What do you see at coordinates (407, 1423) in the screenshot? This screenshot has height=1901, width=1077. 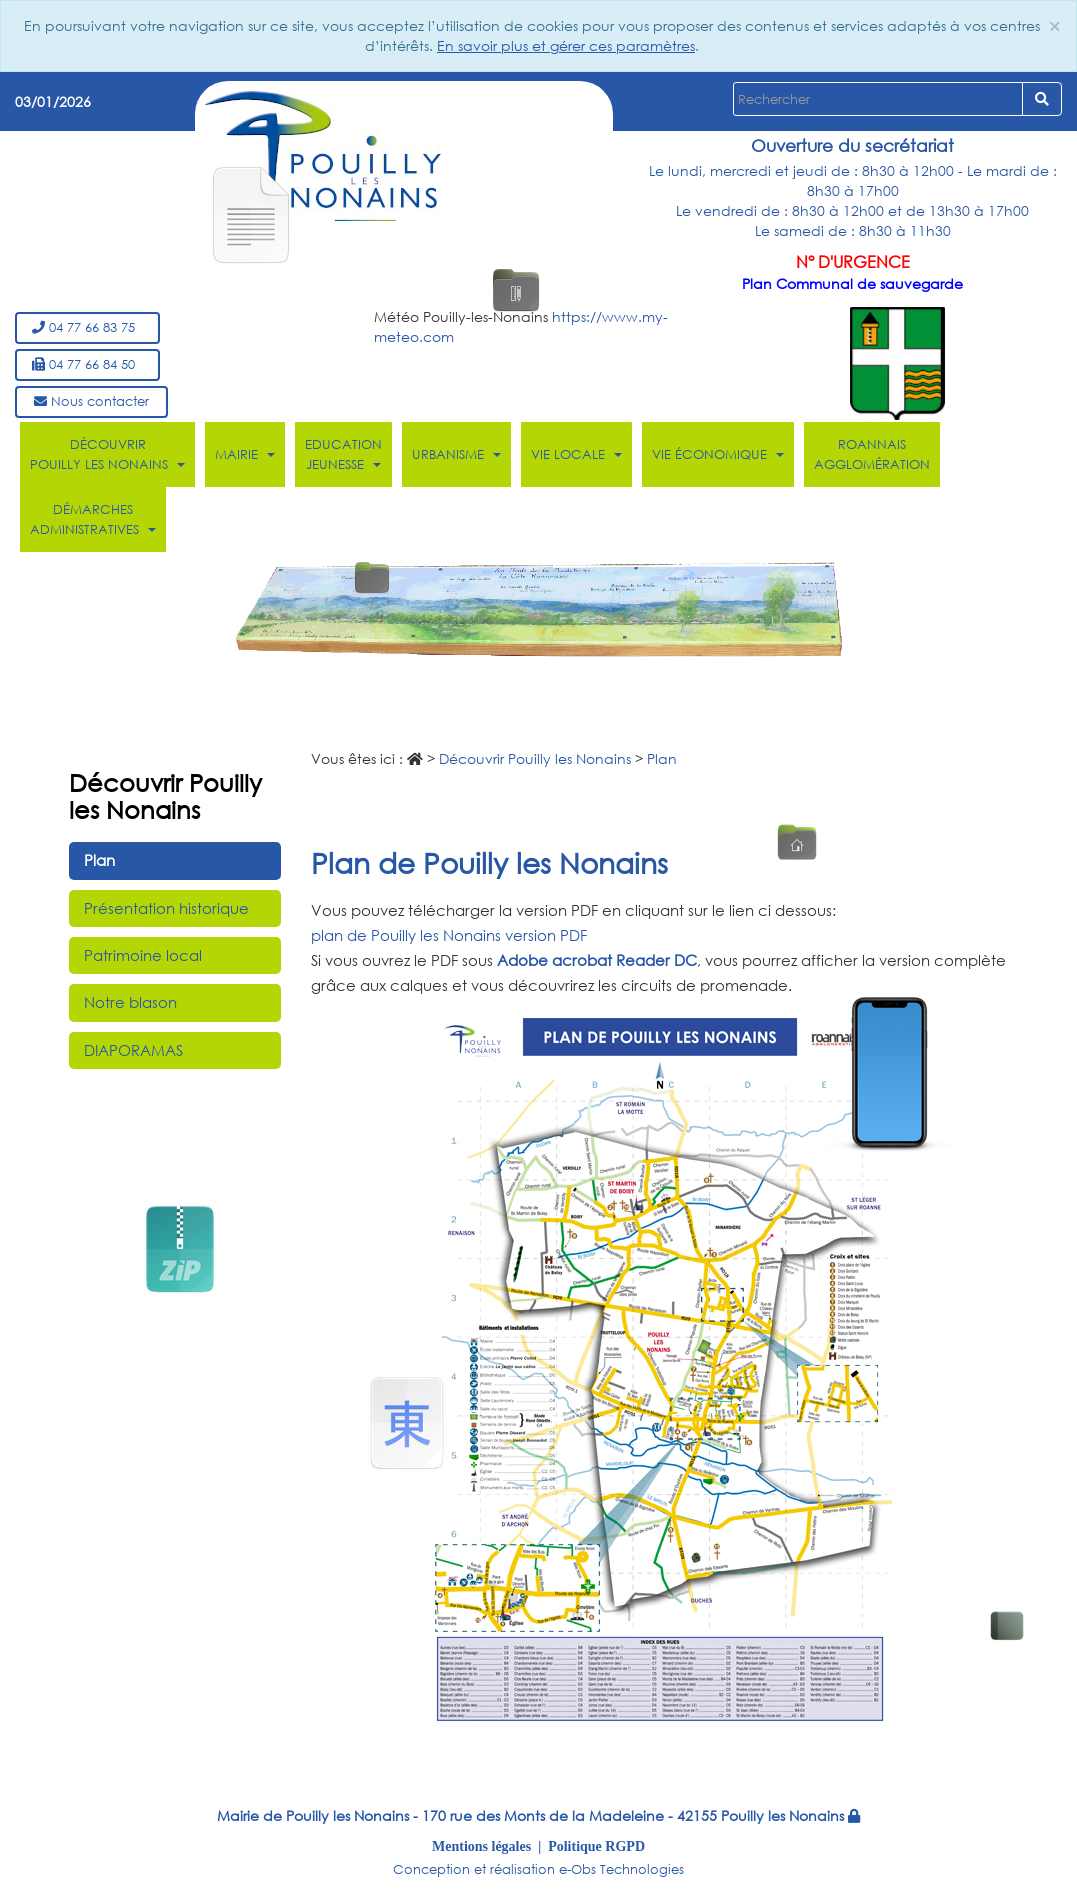 I see `launch the GNOME Mahjongg game` at bounding box center [407, 1423].